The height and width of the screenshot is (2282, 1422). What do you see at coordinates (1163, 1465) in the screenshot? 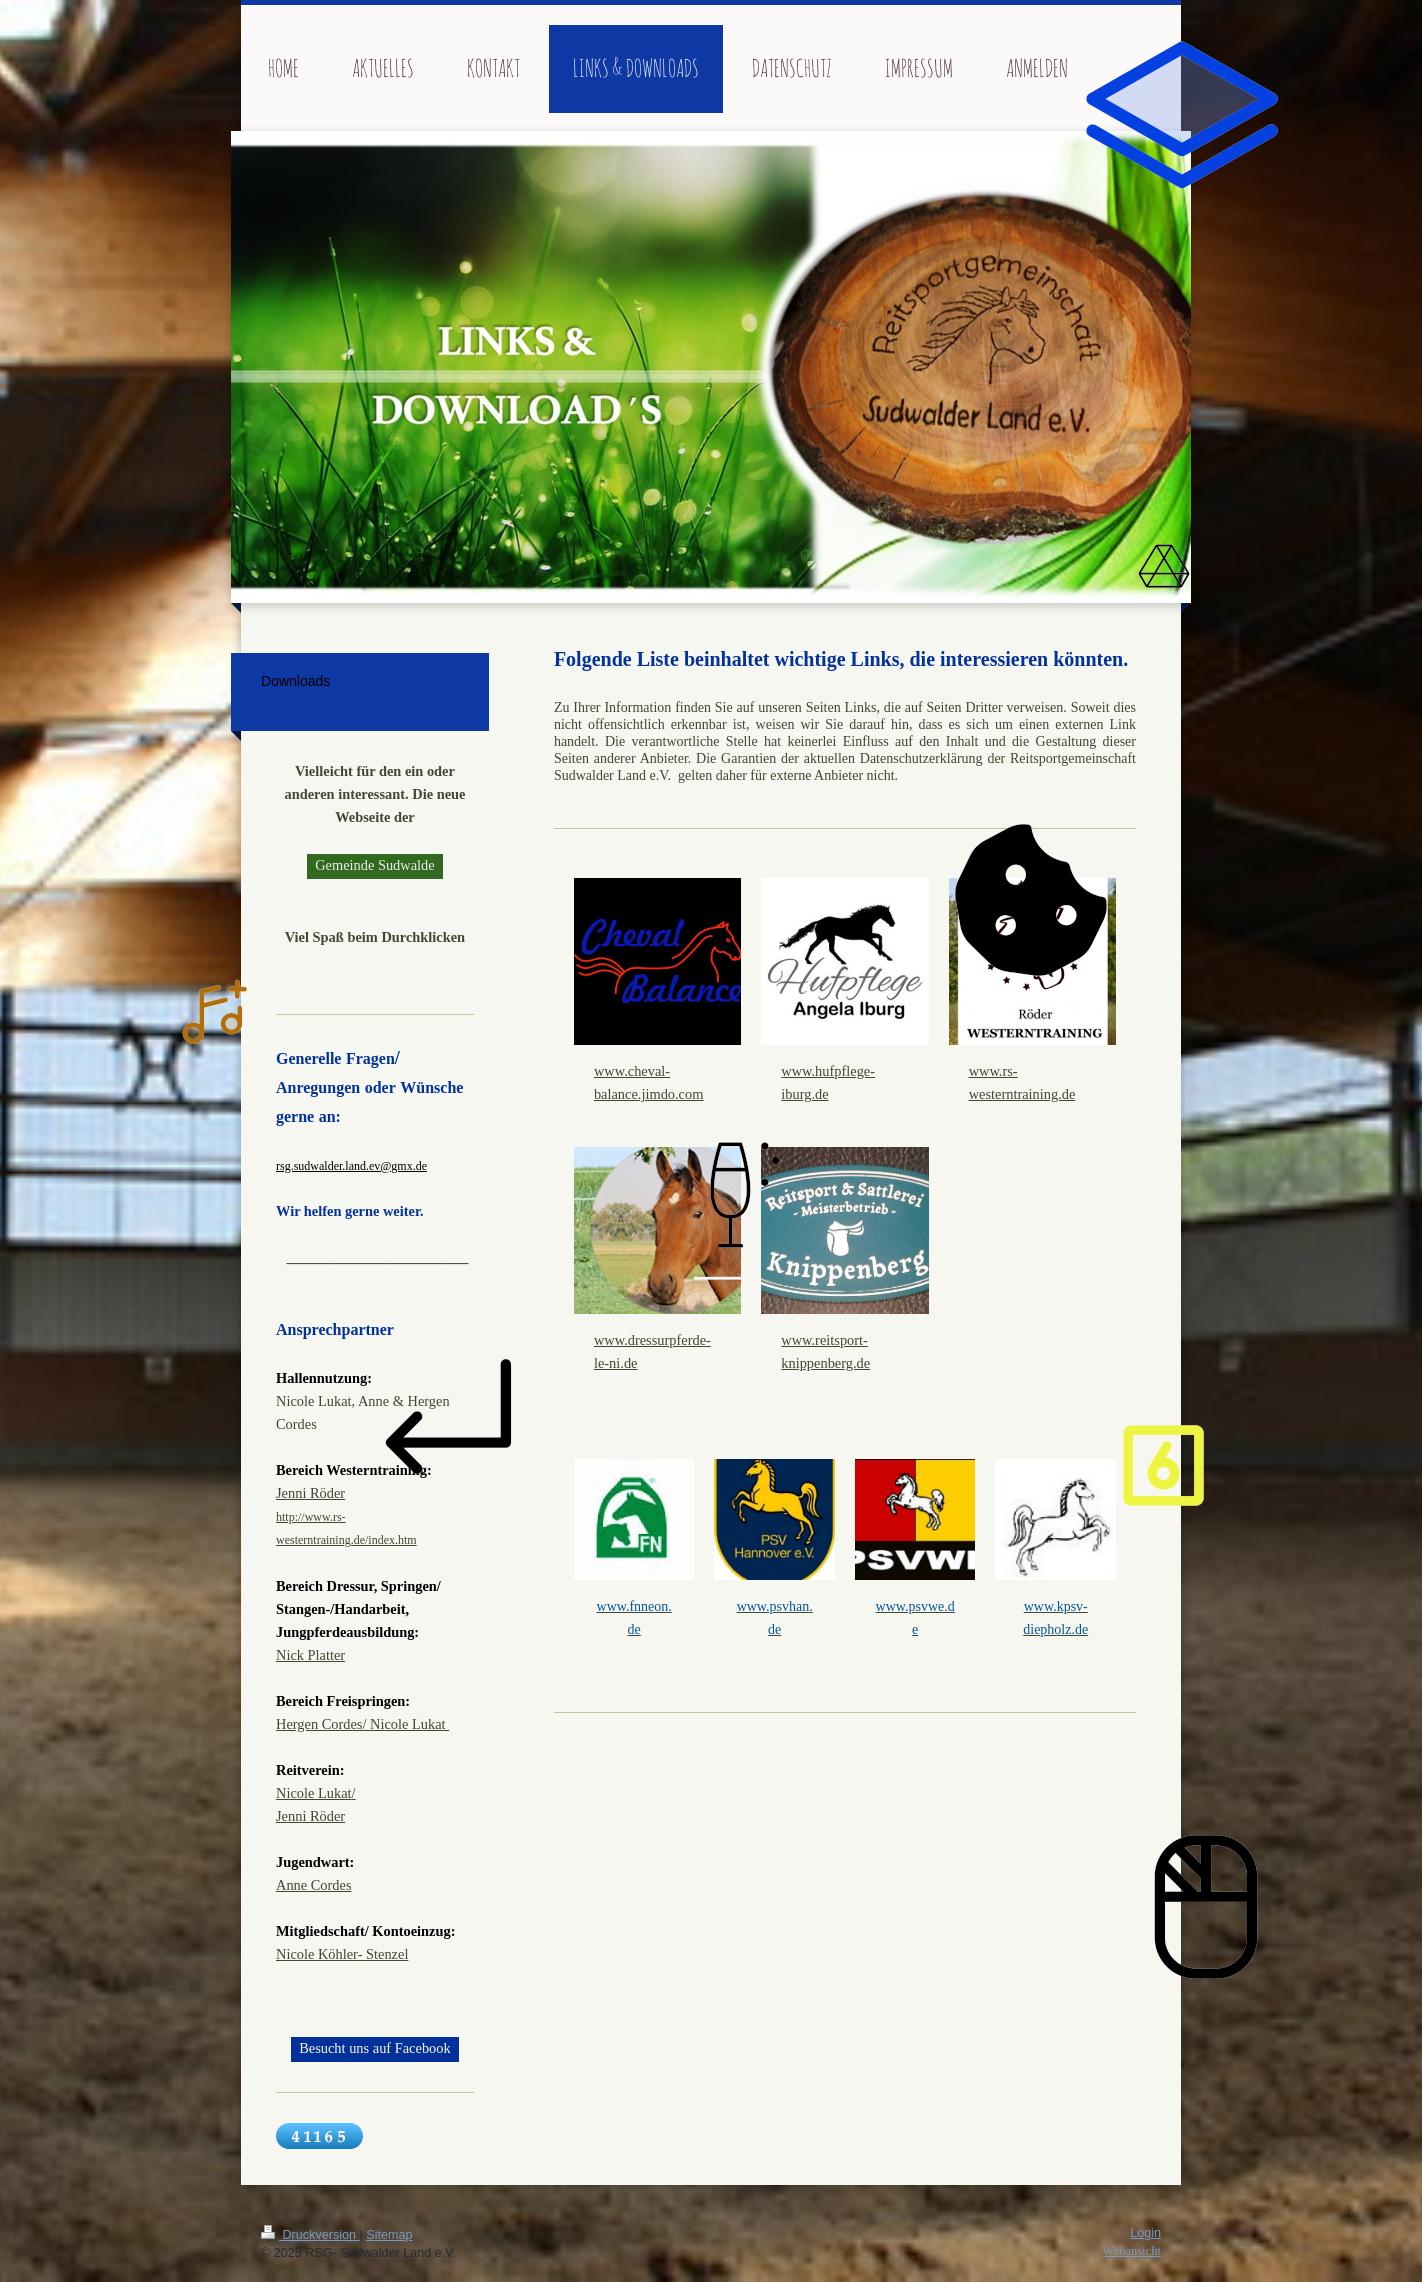
I see `select or input the number six` at bounding box center [1163, 1465].